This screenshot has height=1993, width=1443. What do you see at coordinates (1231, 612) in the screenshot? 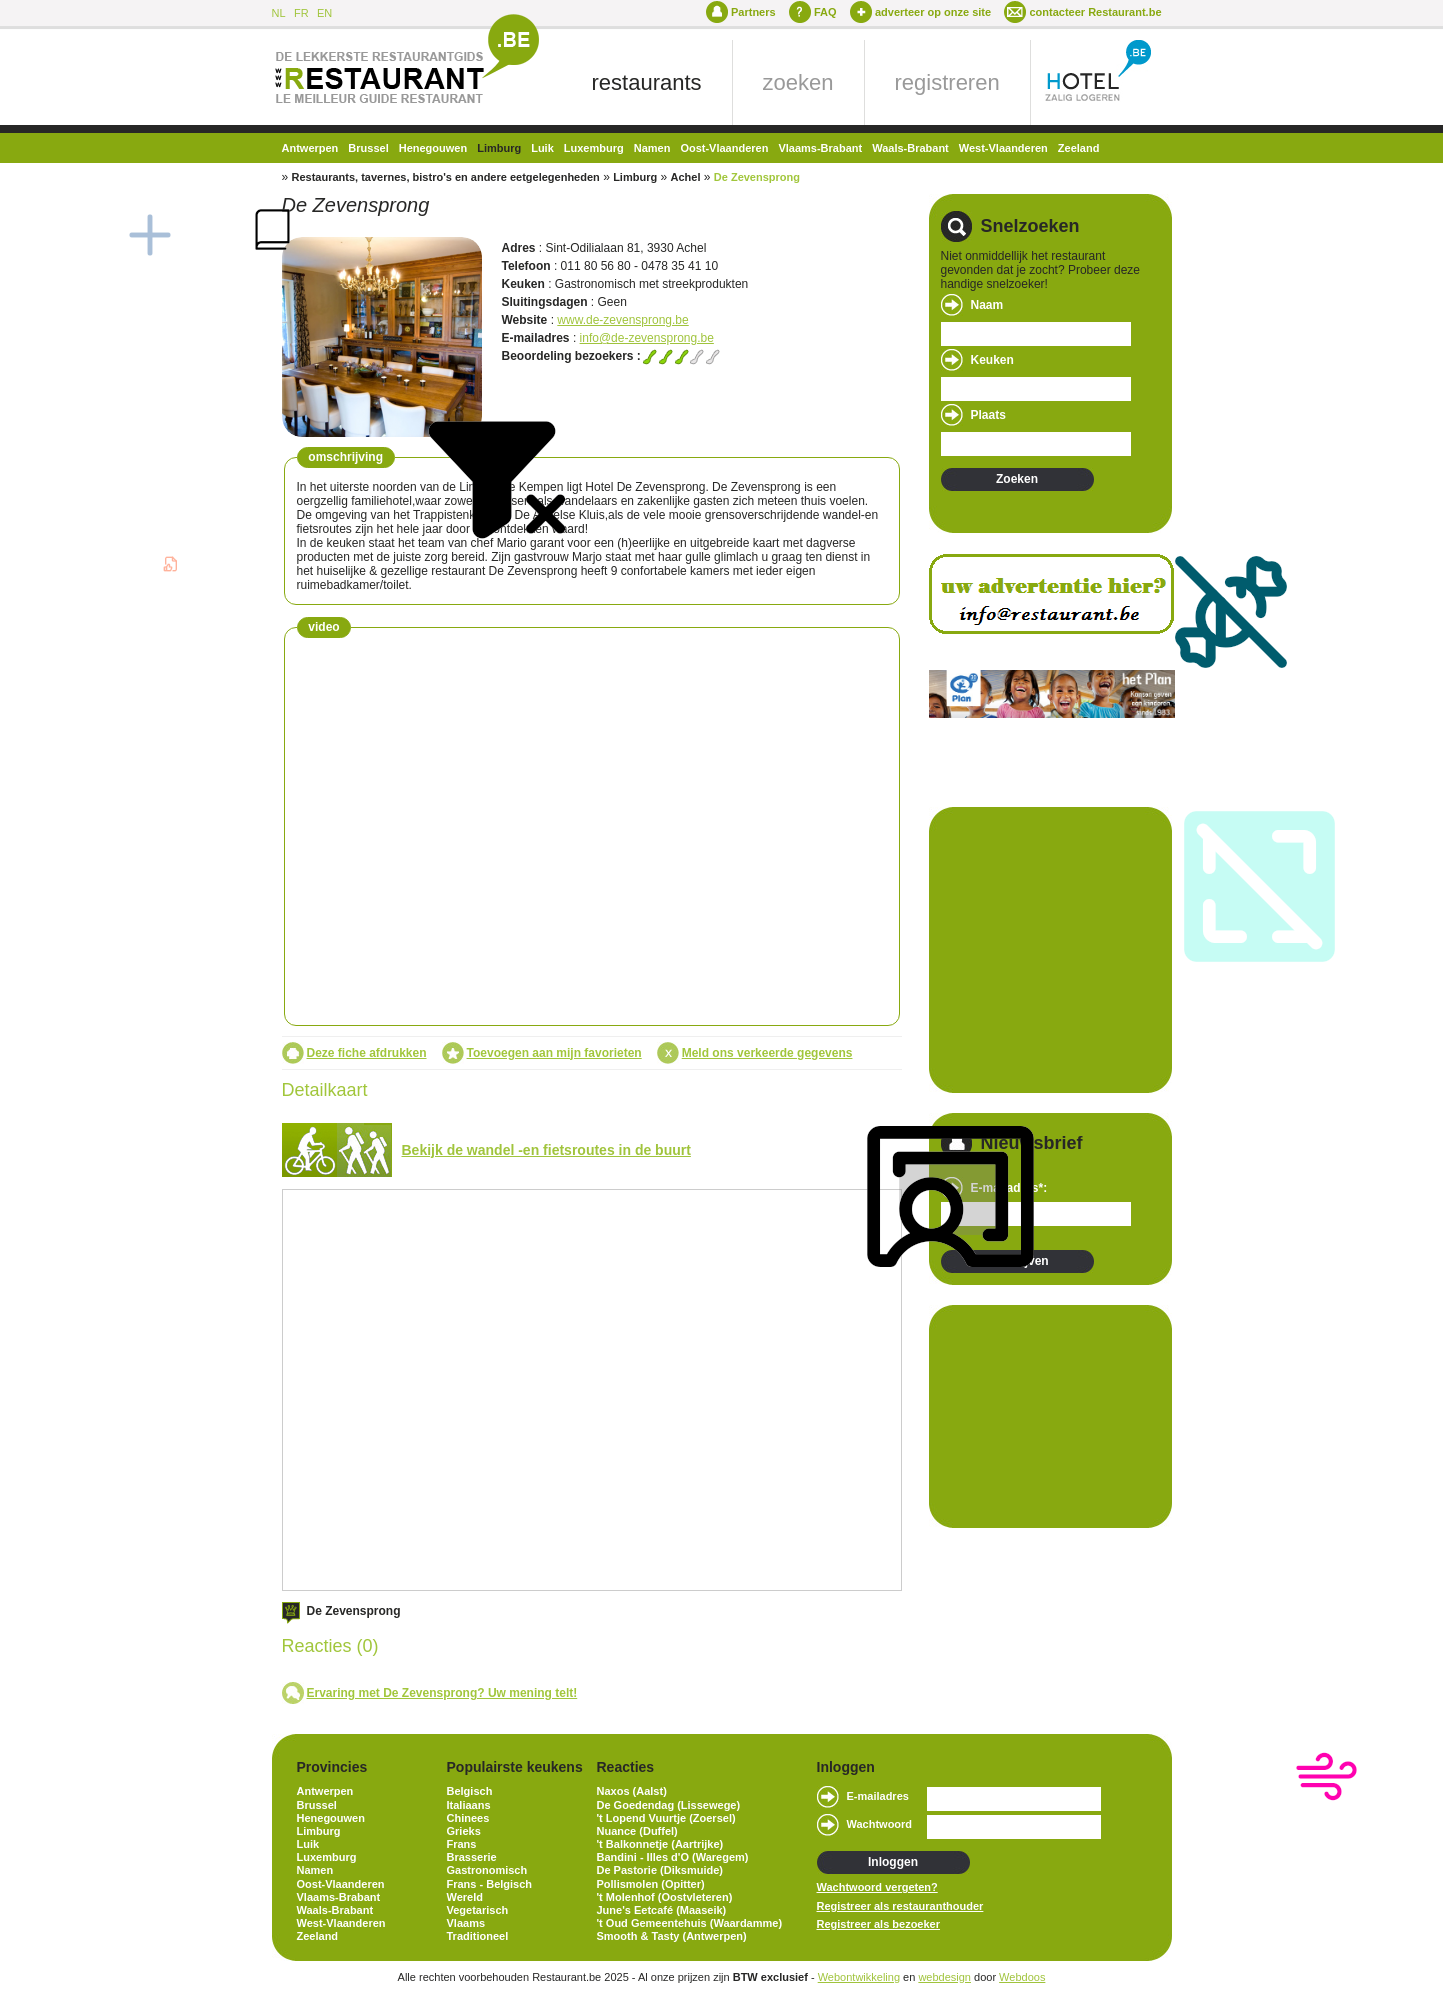
I see `disable candy crush notifications` at bounding box center [1231, 612].